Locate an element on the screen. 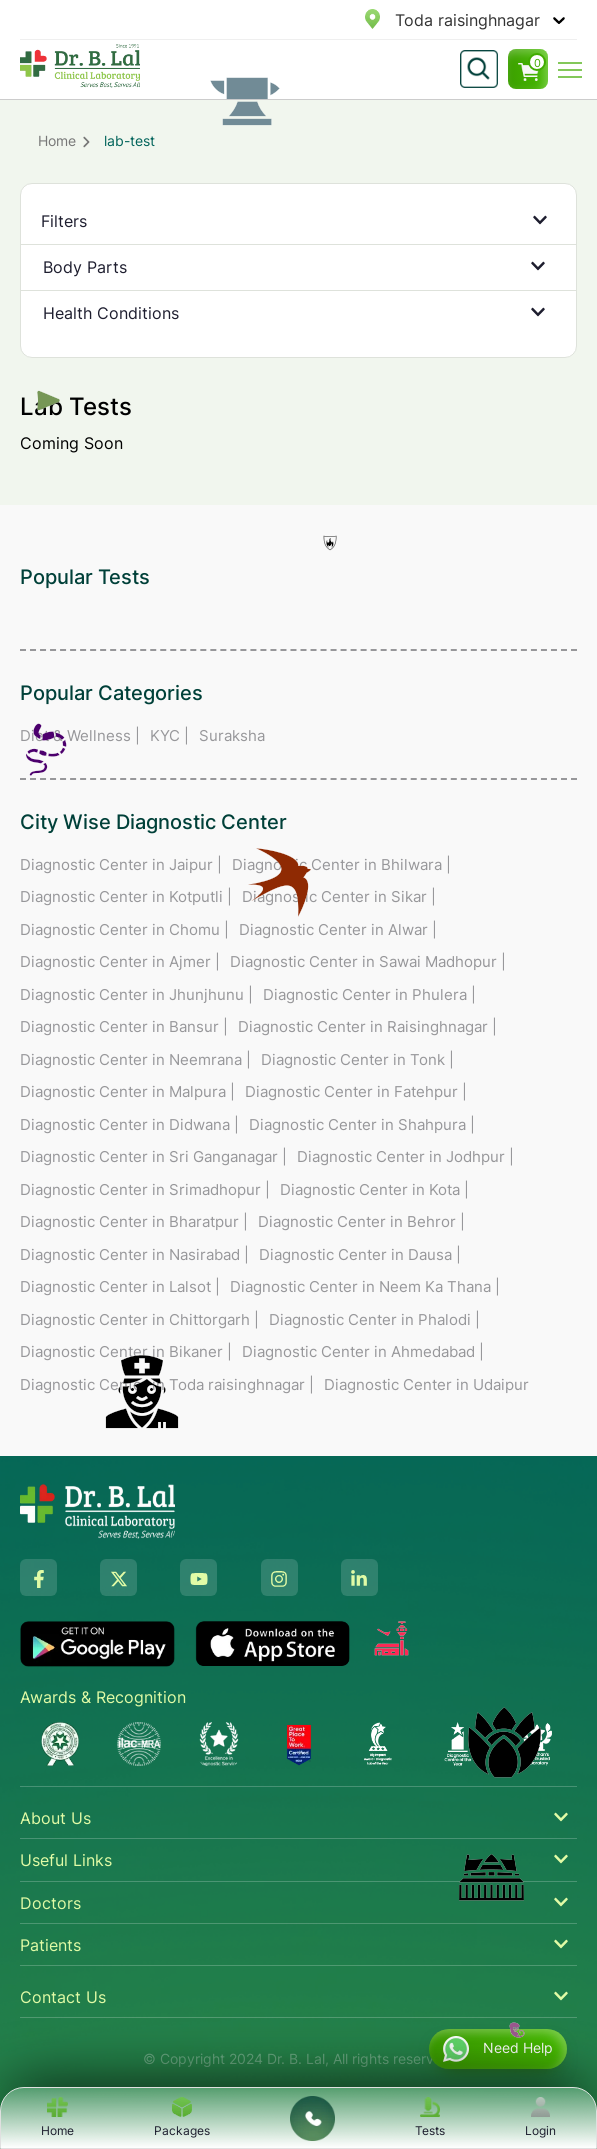 This screenshot has width=597, height=2149. start or resume media playback is located at coordinates (48, 400).